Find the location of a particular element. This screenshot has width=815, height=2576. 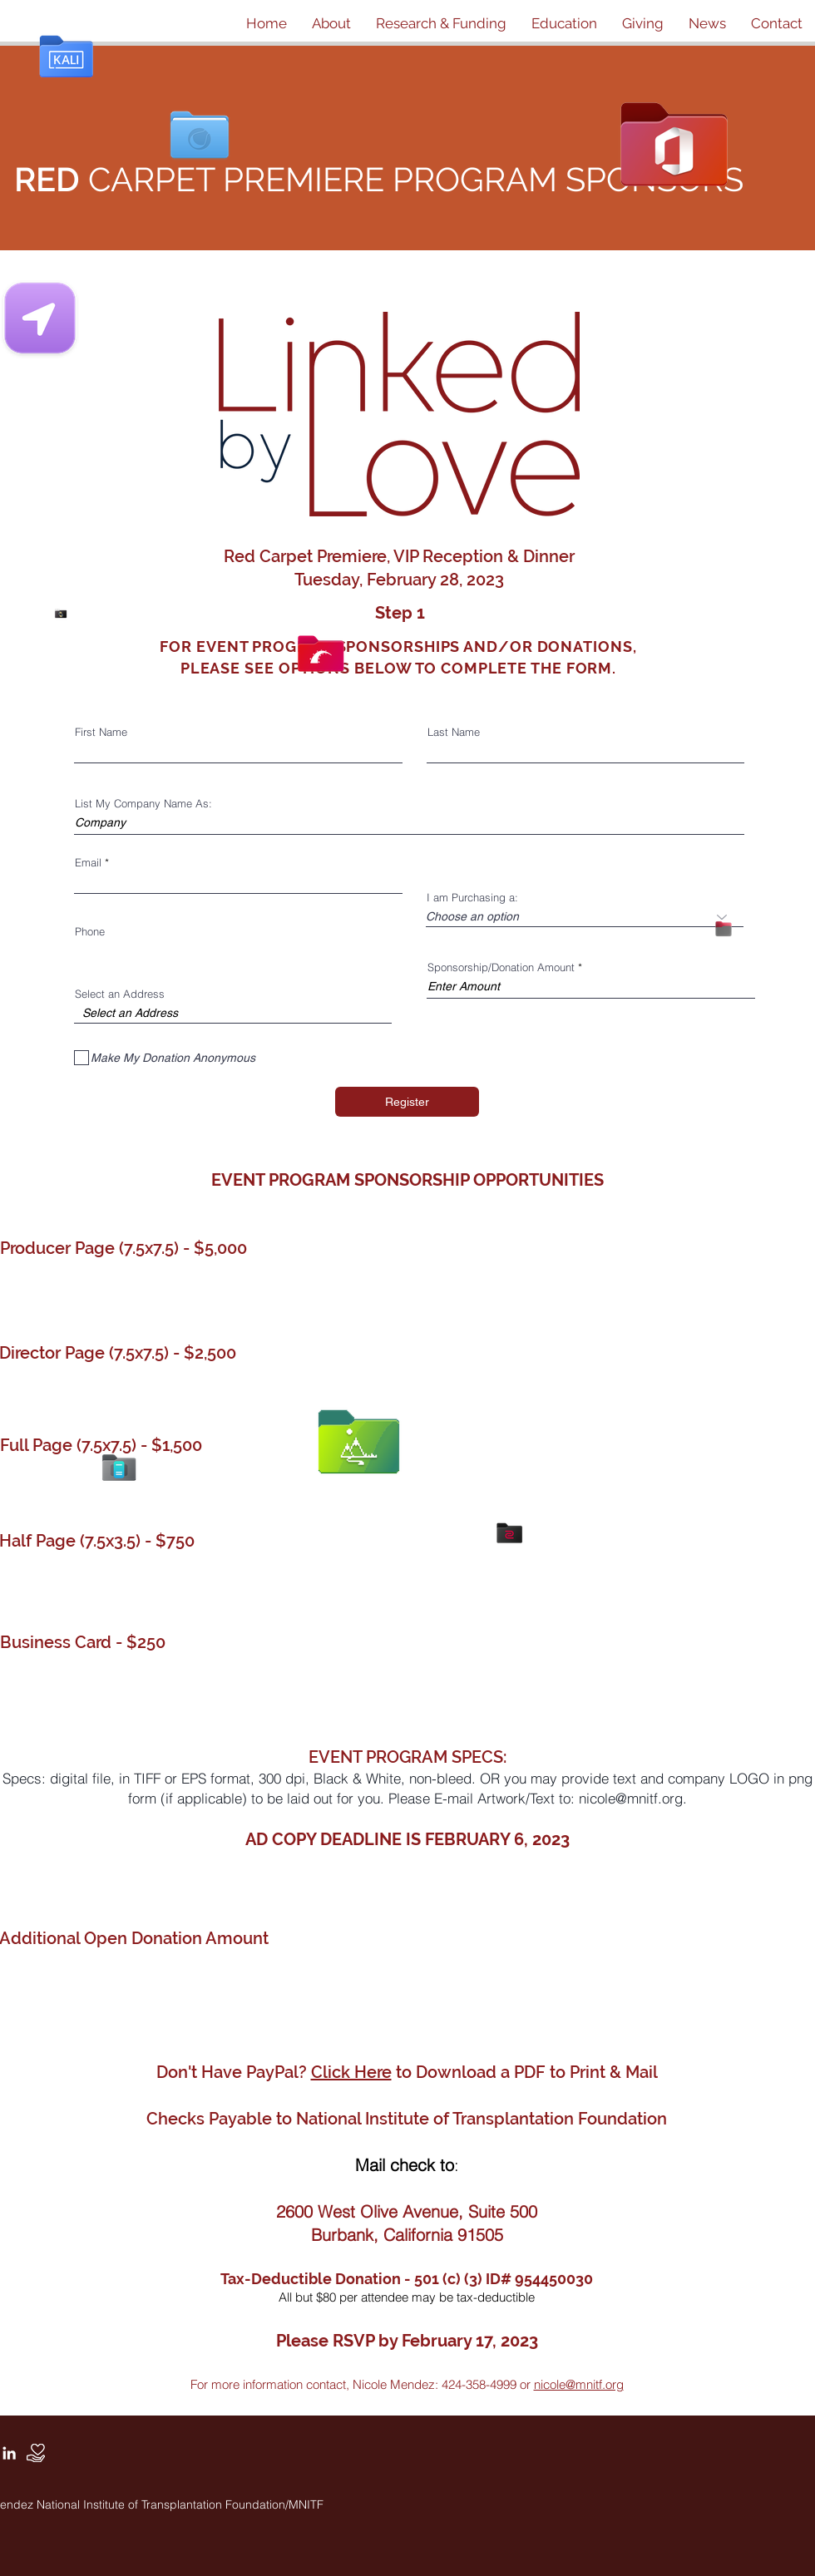

access location privacy settings is located at coordinates (40, 319).